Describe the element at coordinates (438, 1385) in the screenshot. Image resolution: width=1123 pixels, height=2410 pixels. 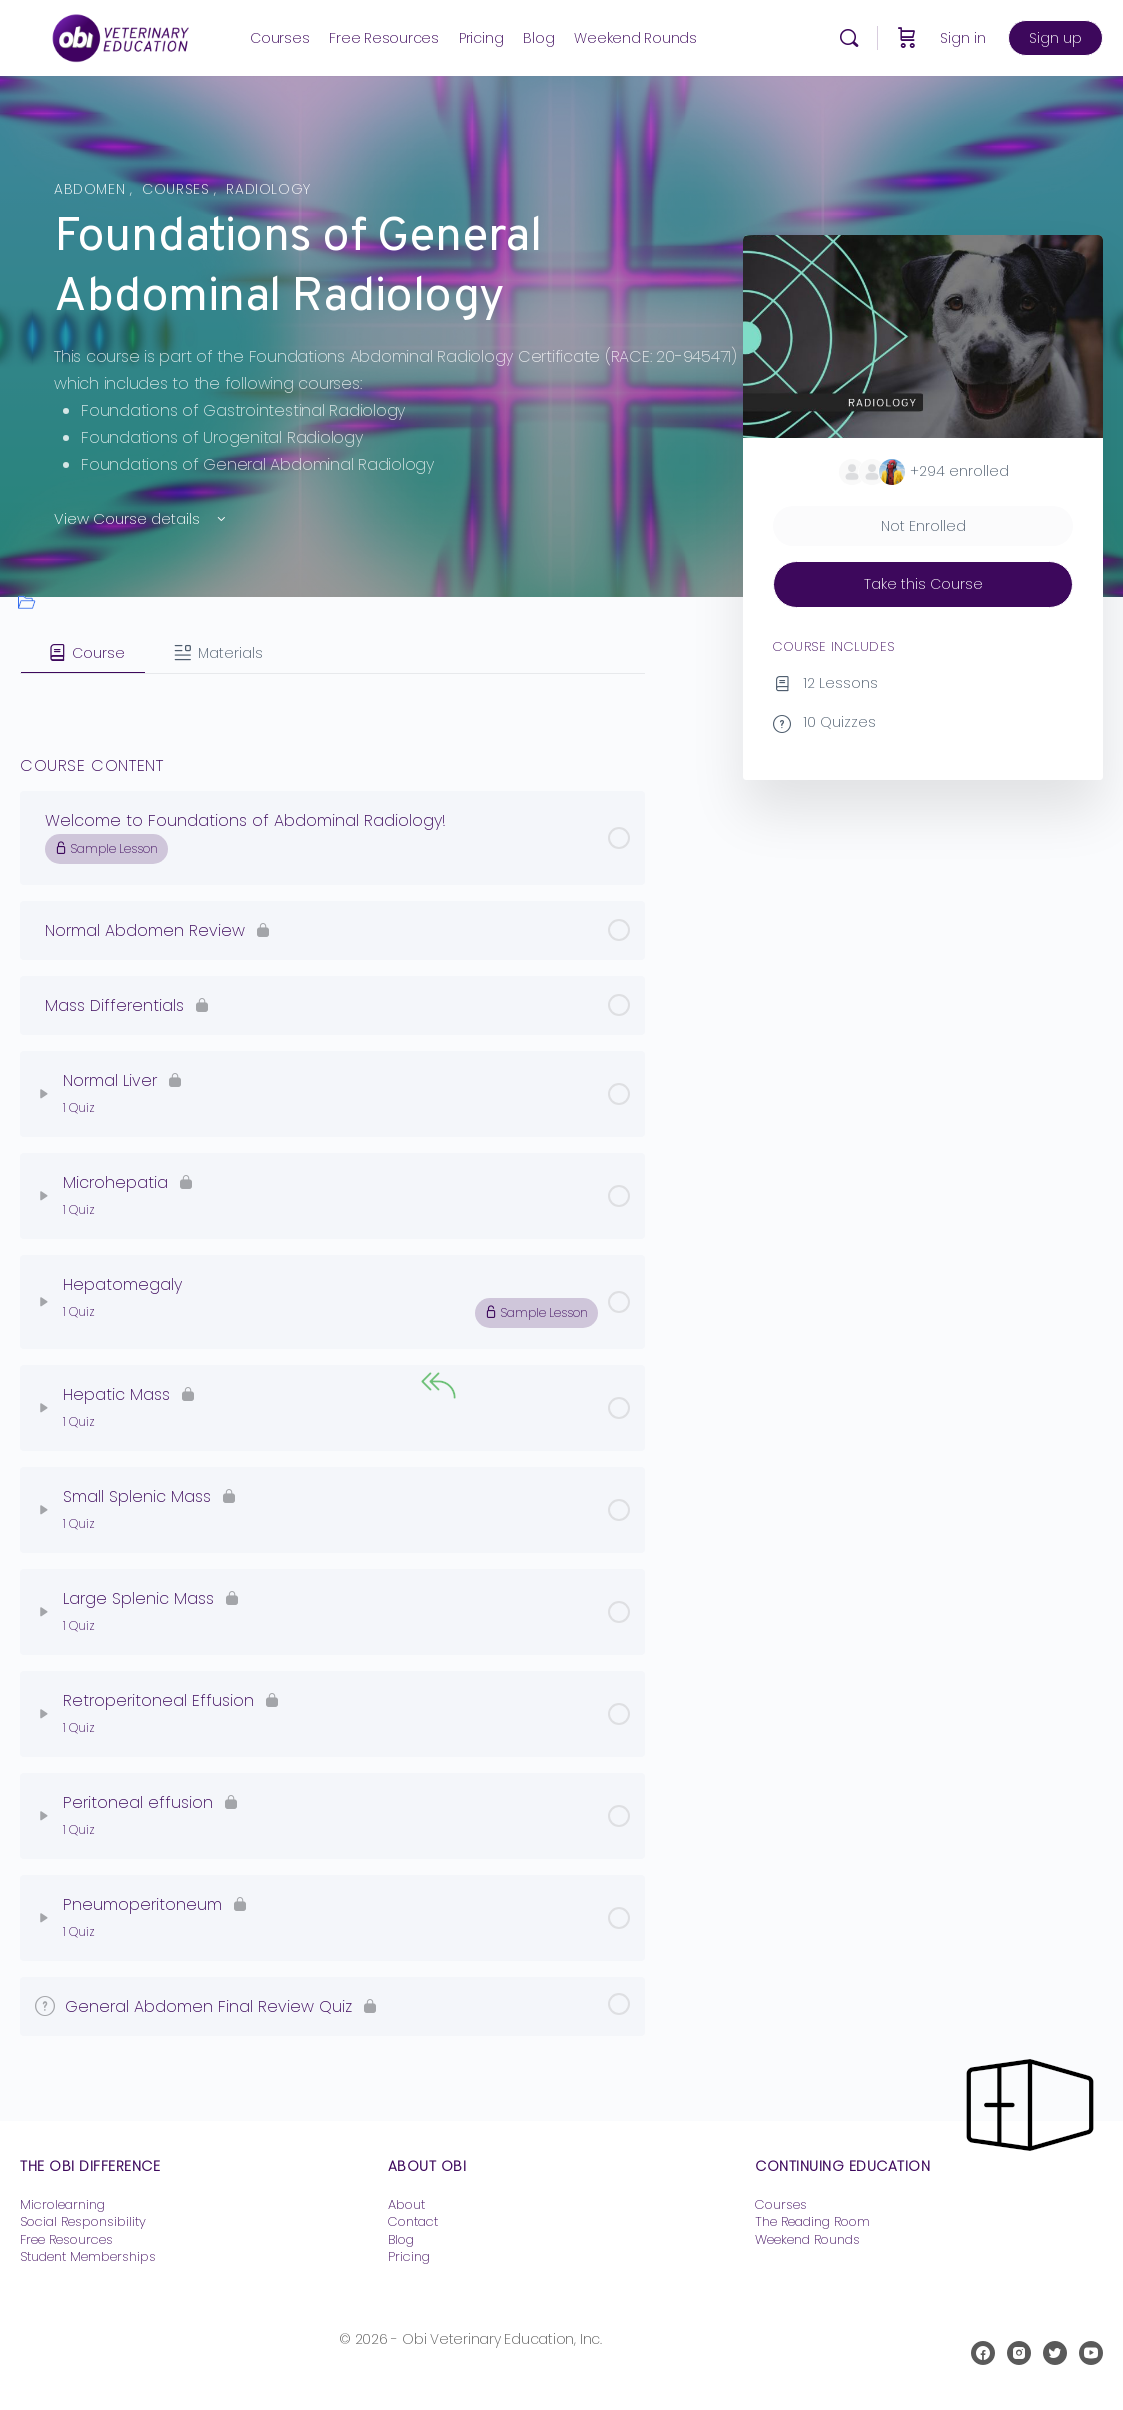
I see `reply all to a message or email` at that location.